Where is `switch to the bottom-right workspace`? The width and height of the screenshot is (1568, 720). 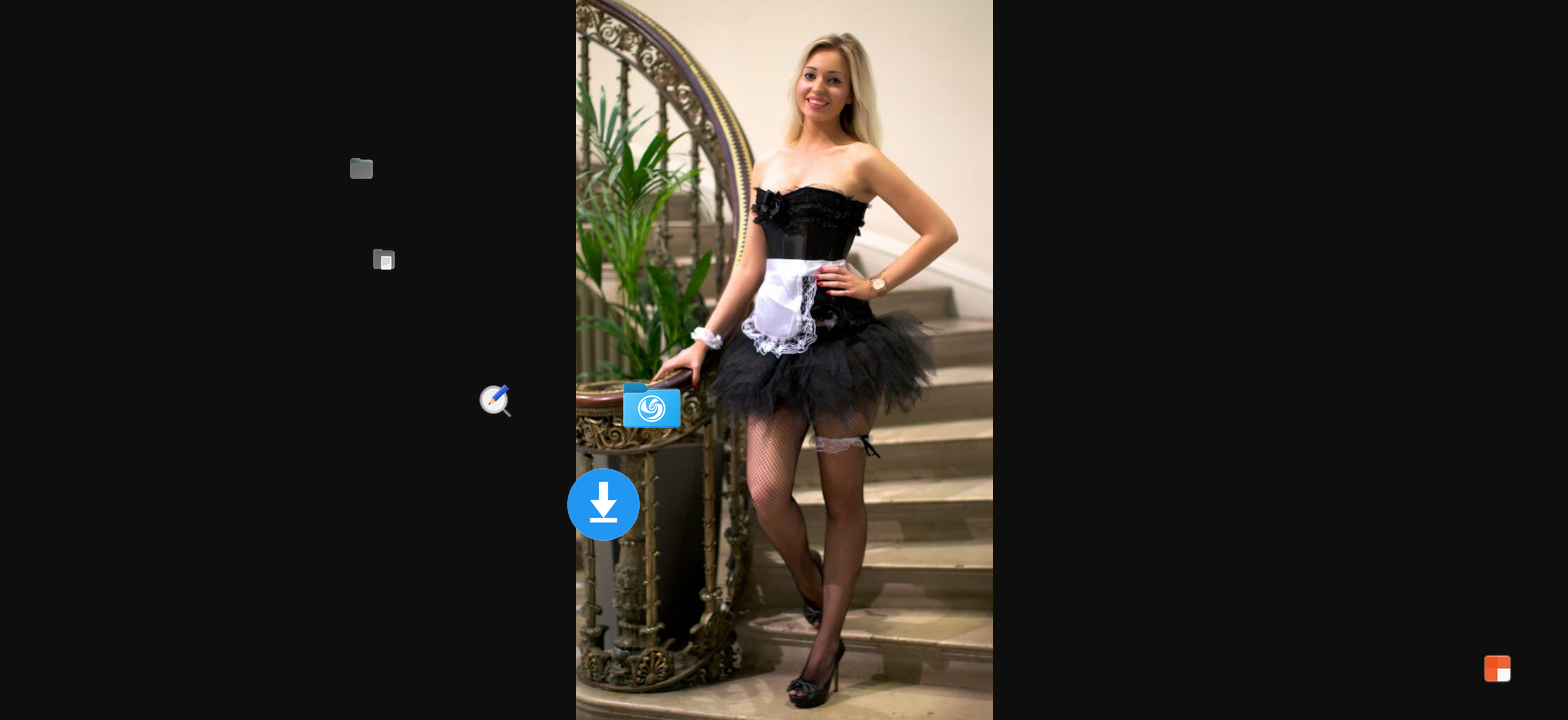 switch to the bottom-right workspace is located at coordinates (1497, 668).